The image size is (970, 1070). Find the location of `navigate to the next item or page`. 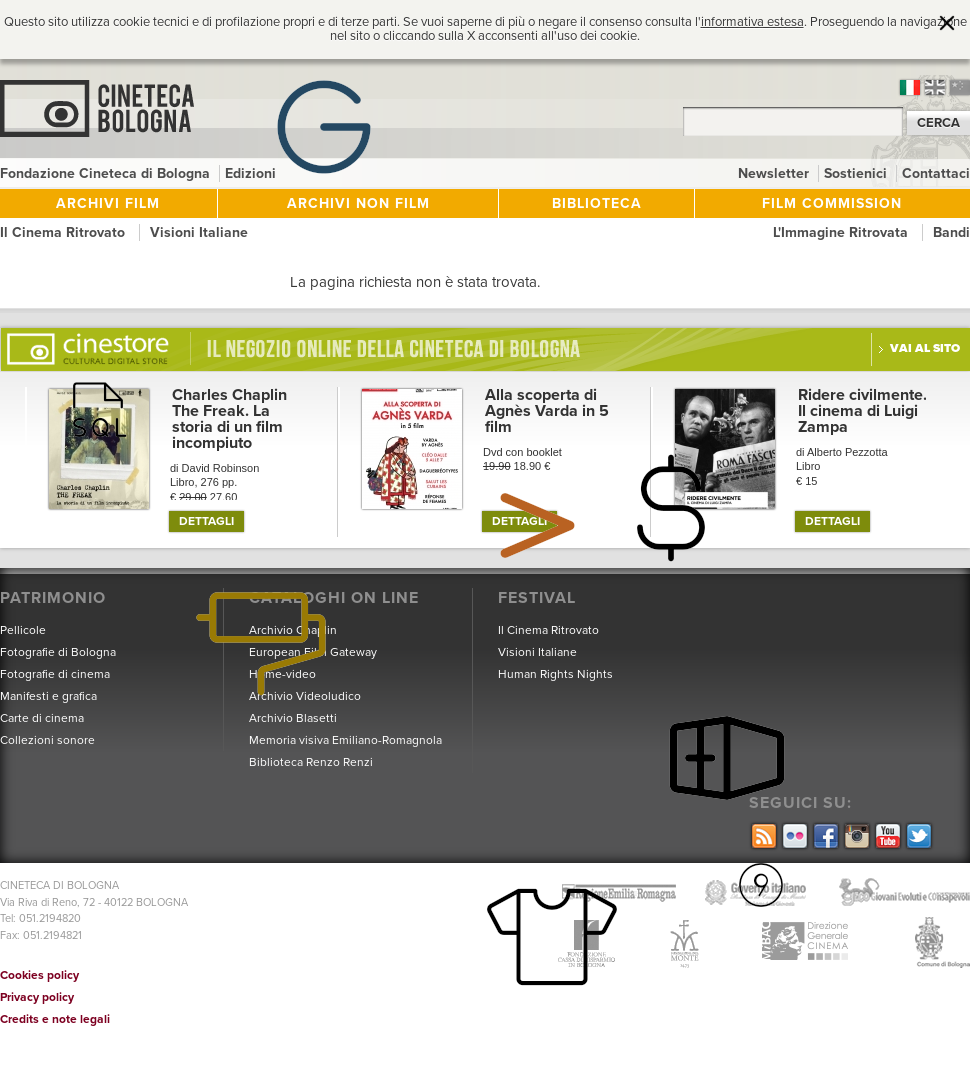

navigate to the next item or page is located at coordinates (537, 525).